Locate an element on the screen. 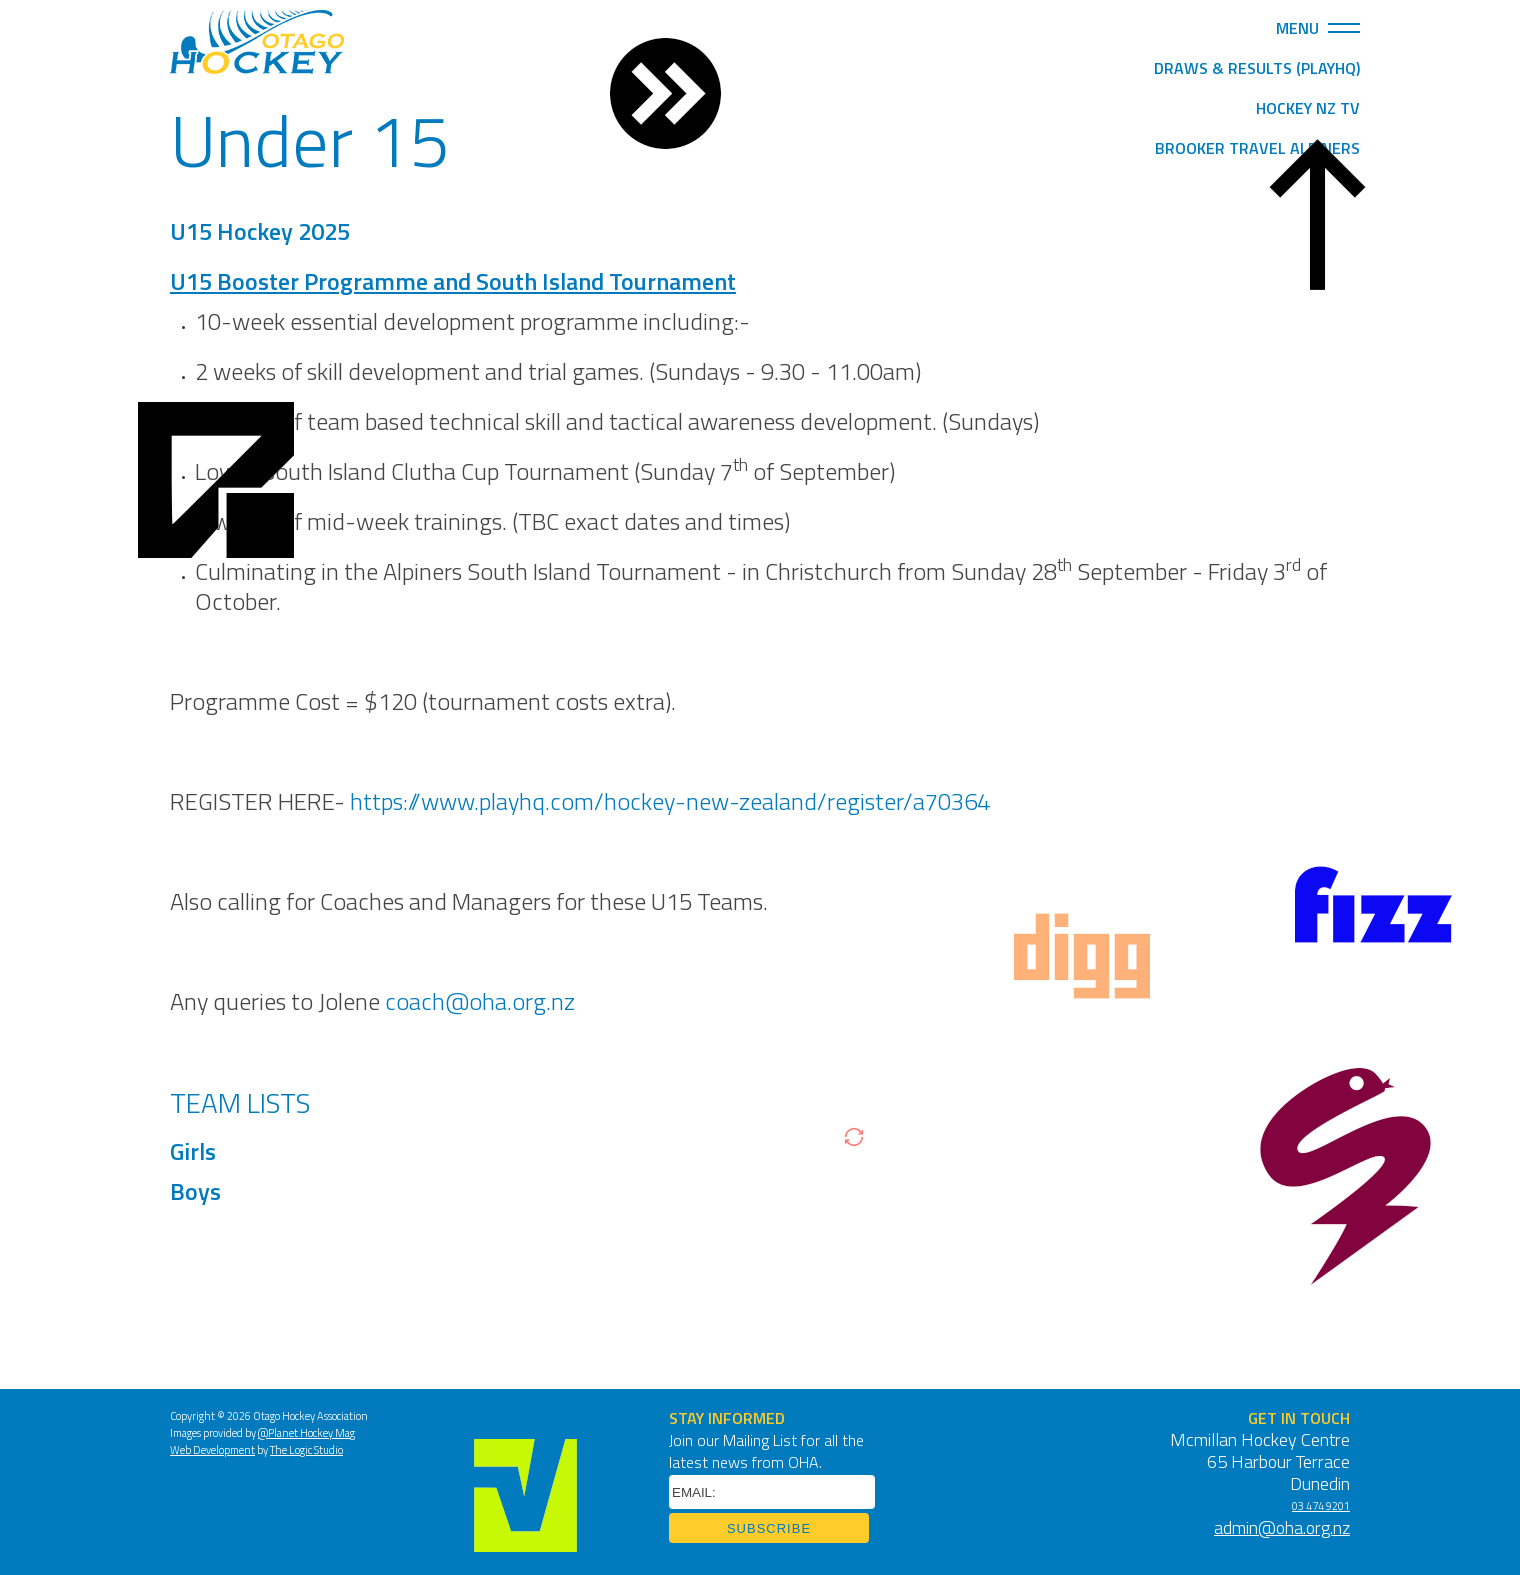  visit digg social news website is located at coordinates (1082, 956).